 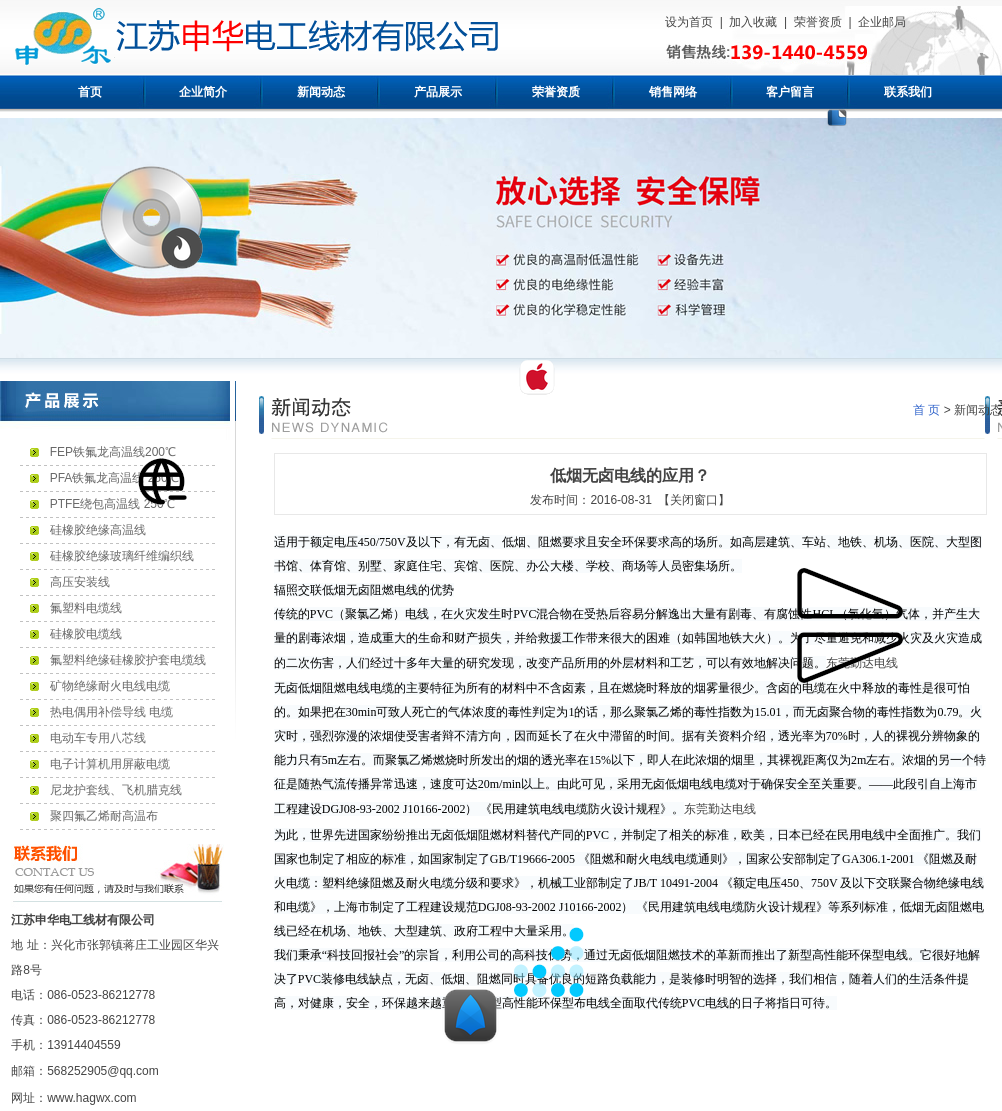 I want to click on open synfig animation studio, so click(x=470, y=1015).